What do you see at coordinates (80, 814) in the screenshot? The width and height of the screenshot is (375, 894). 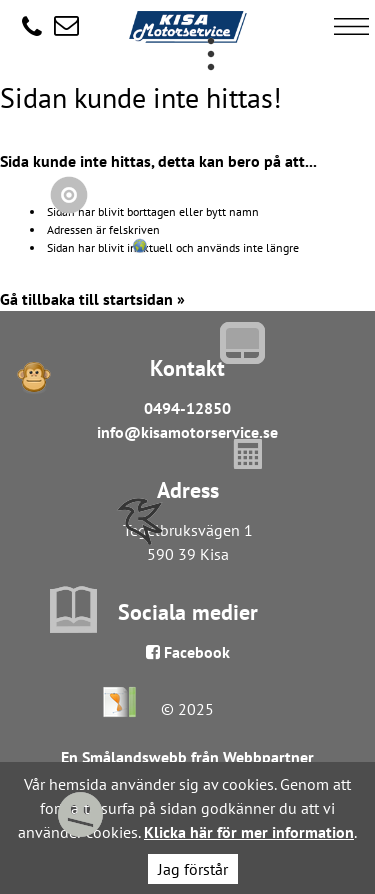 I see `indicates uncertain or neutral status` at bounding box center [80, 814].